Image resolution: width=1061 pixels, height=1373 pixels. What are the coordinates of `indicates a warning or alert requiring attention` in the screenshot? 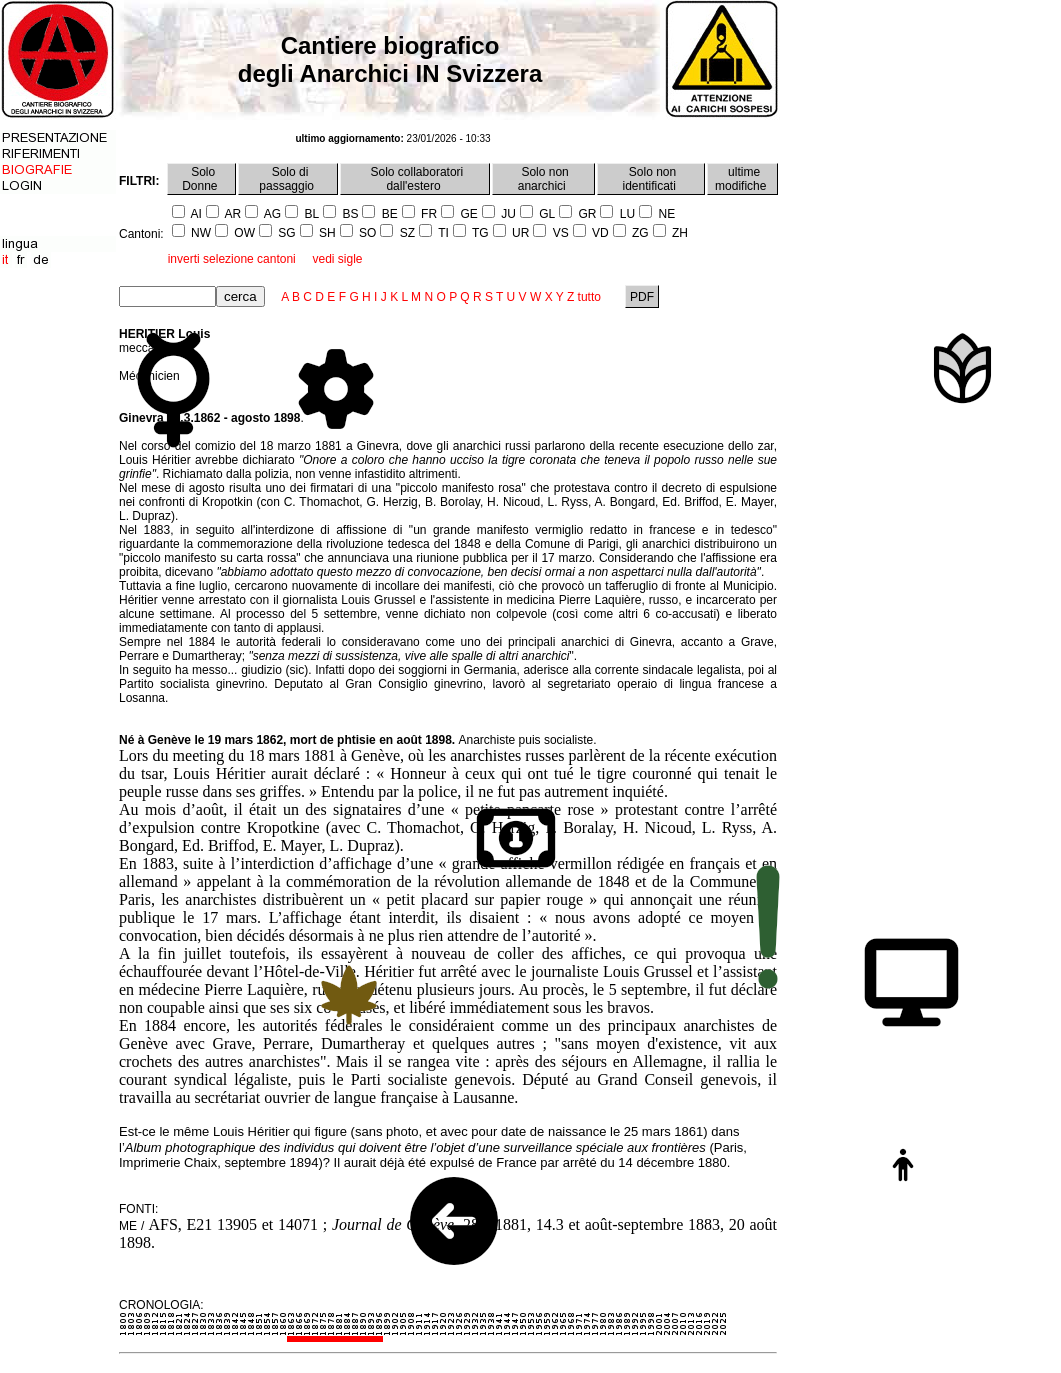 It's located at (768, 927).